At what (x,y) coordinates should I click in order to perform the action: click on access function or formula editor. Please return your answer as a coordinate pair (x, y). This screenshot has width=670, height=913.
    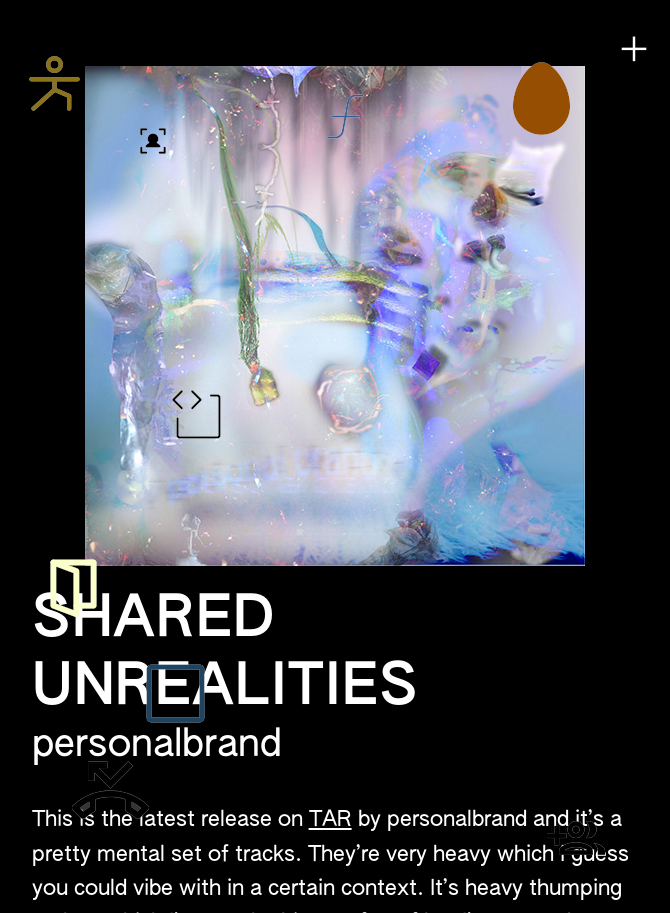
    Looking at the image, I should click on (345, 116).